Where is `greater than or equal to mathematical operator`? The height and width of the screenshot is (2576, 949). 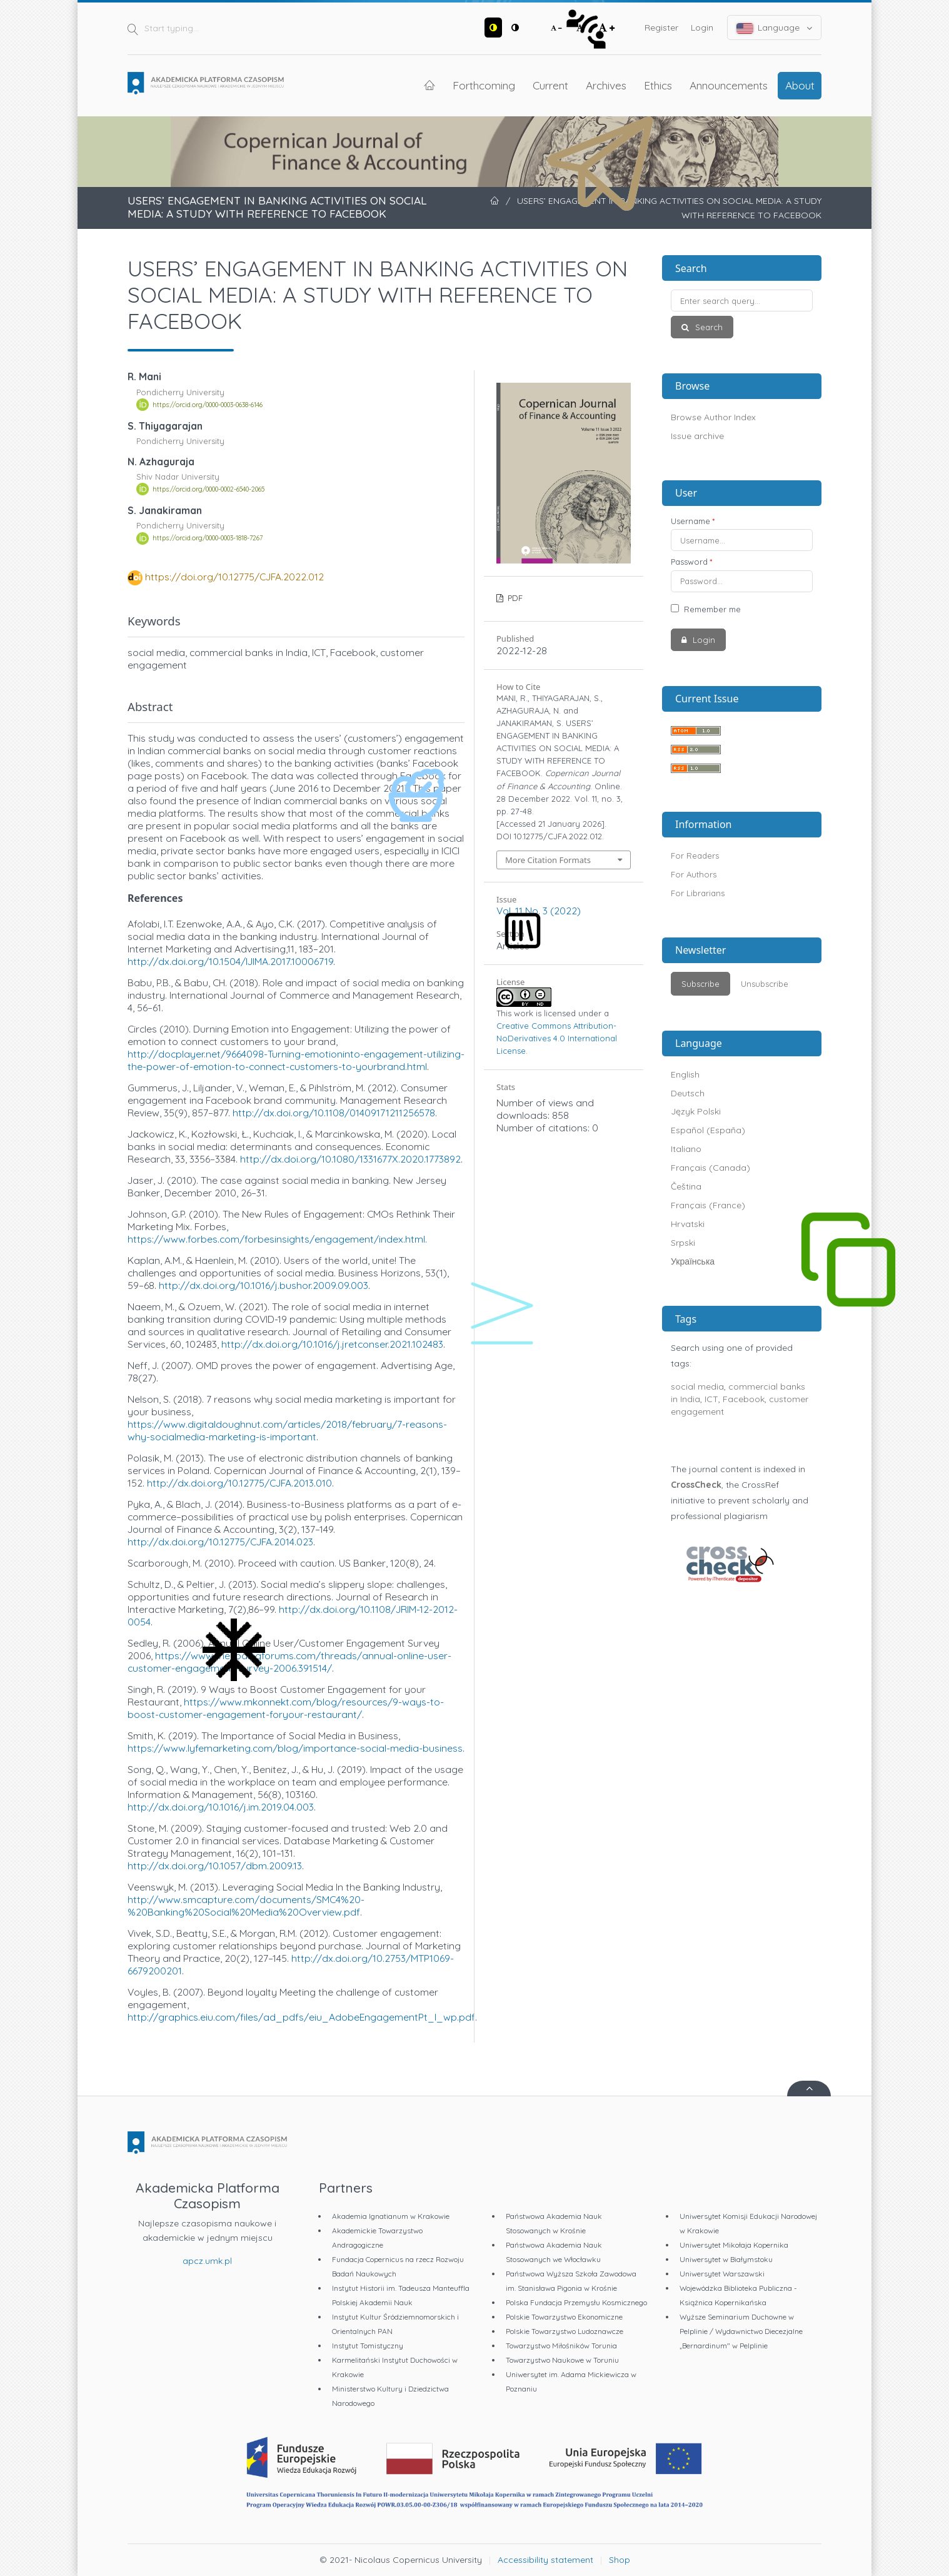 greater than or equal to mathematical operator is located at coordinates (500, 1315).